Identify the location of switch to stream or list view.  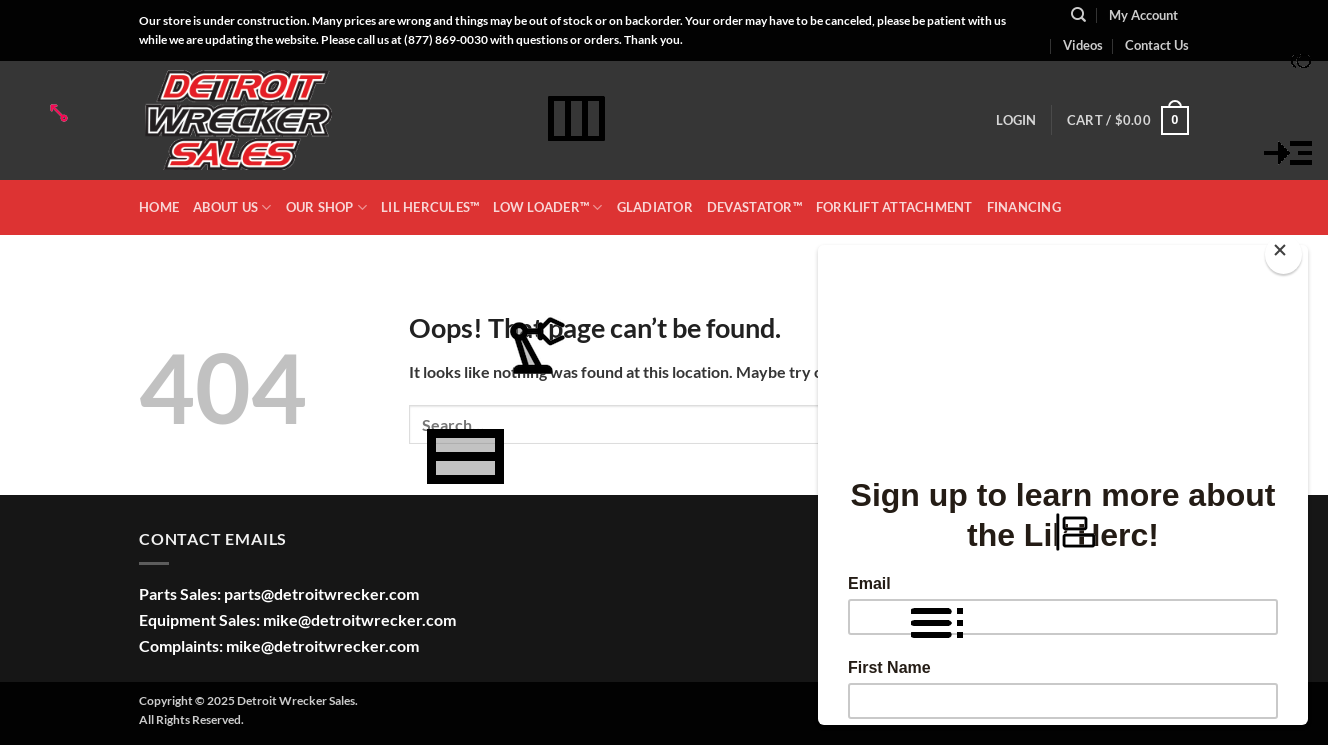
(463, 456).